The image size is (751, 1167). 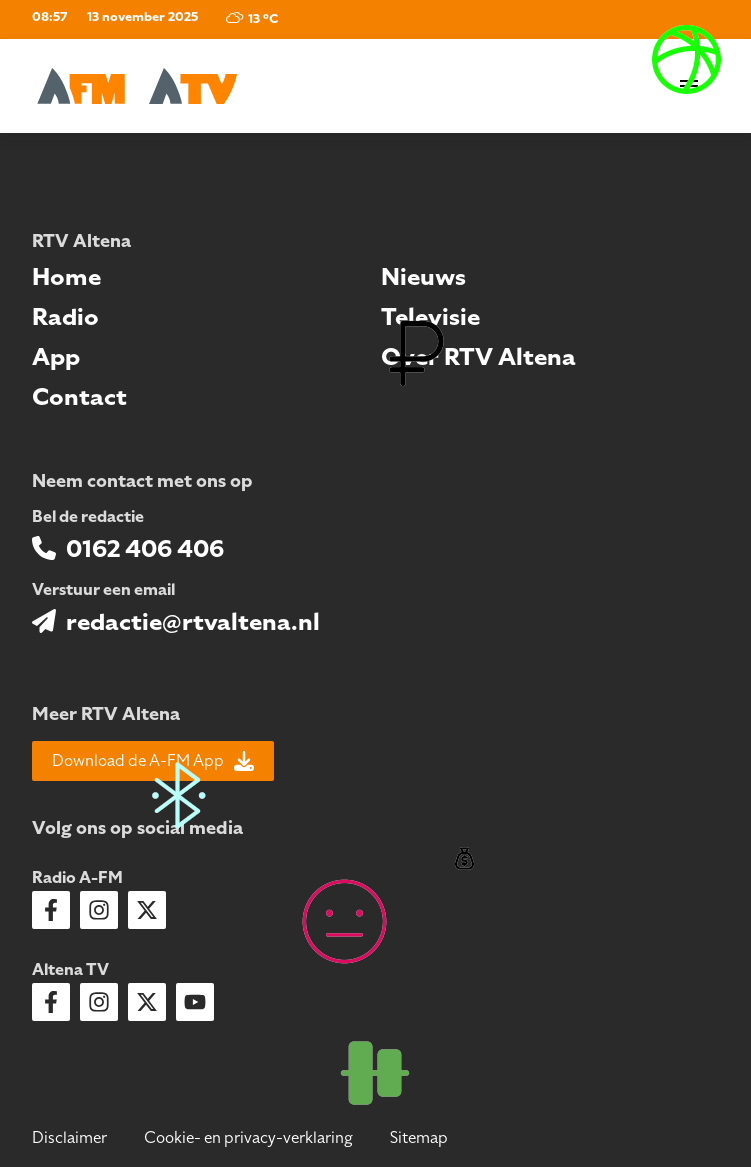 What do you see at coordinates (686, 59) in the screenshot?
I see `access games or entertainment features` at bounding box center [686, 59].